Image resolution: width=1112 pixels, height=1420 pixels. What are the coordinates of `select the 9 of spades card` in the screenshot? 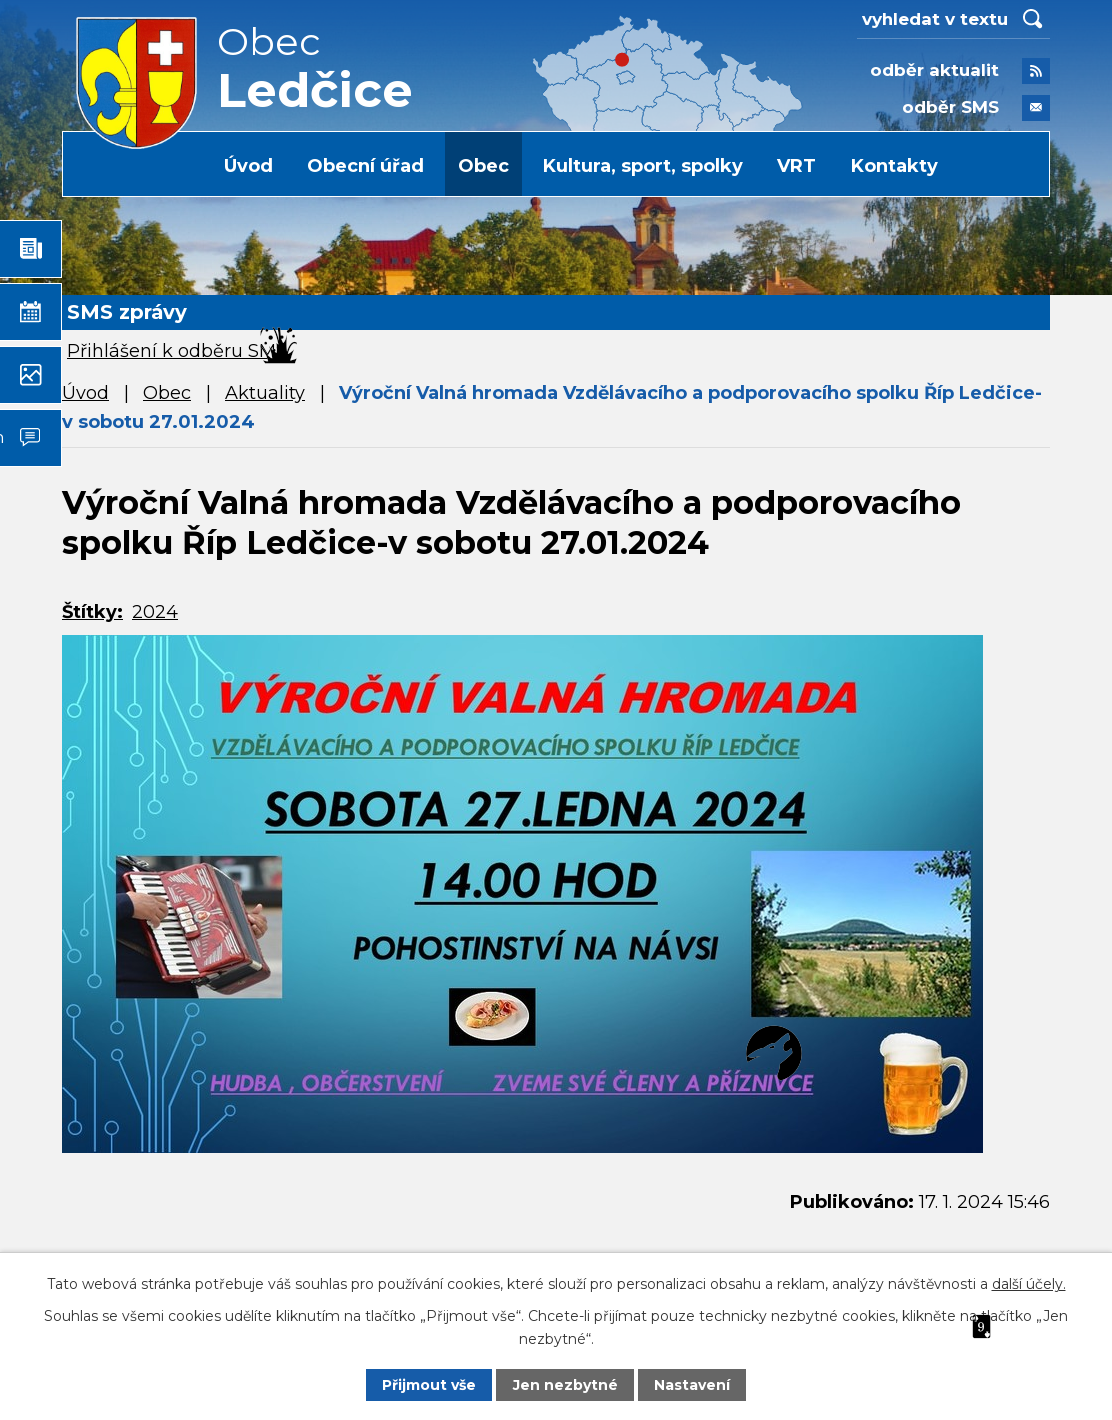 It's located at (981, 1326).